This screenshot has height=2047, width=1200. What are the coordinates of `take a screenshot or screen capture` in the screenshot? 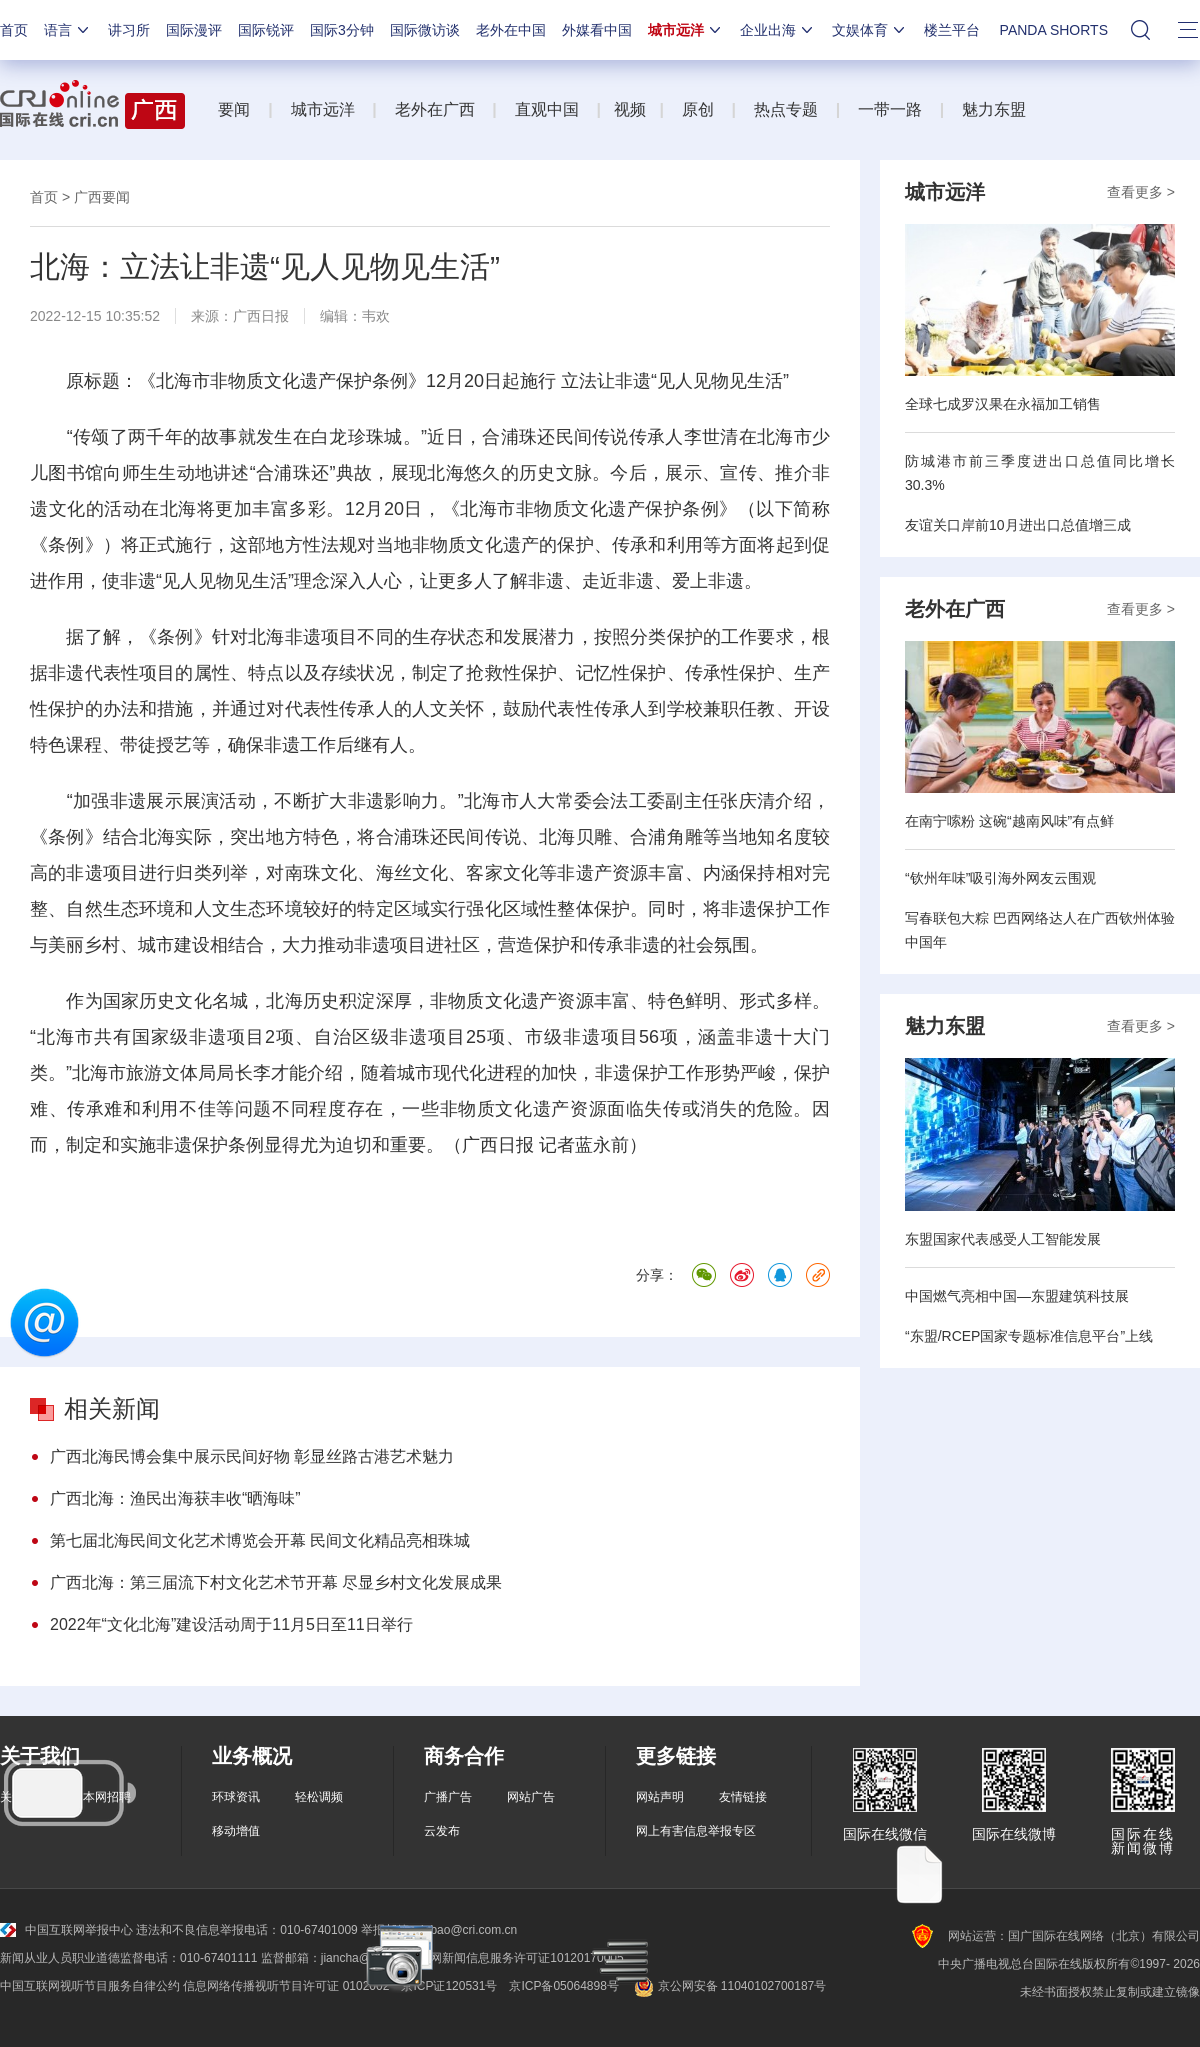 It's located at (399, 1956).